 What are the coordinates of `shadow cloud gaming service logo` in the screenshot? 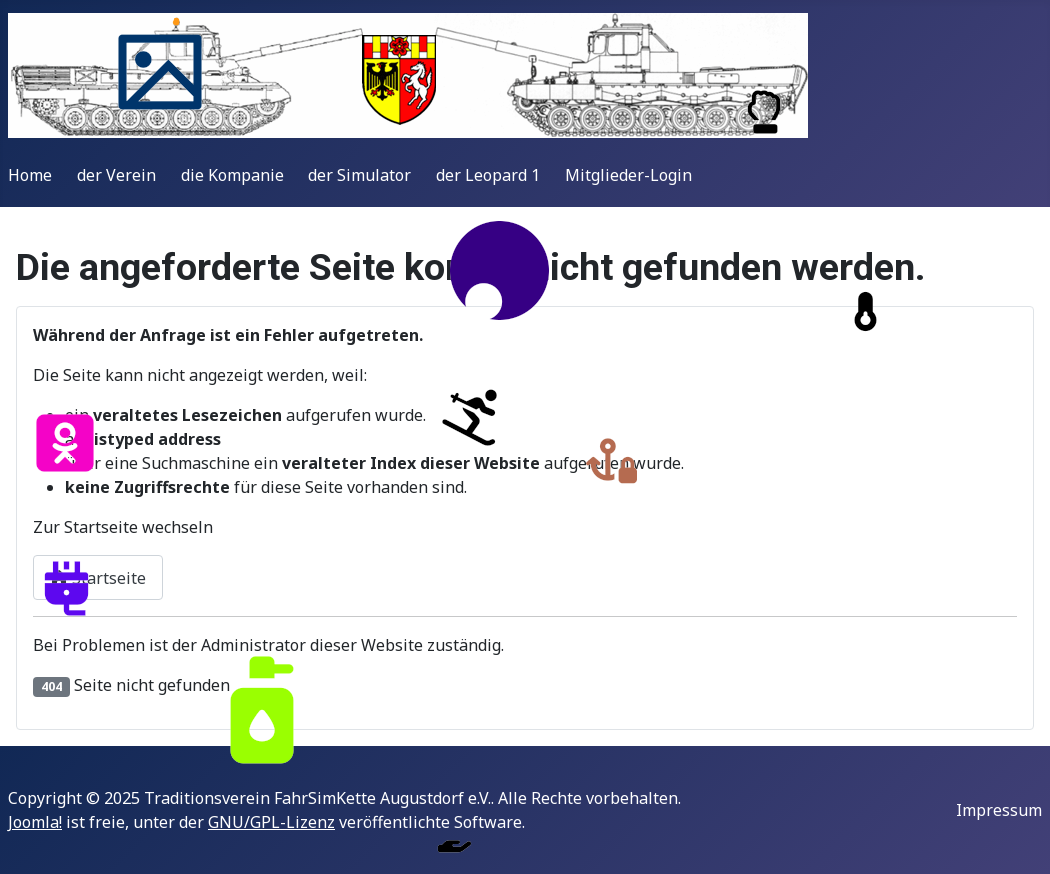 It's located at (499, 270).